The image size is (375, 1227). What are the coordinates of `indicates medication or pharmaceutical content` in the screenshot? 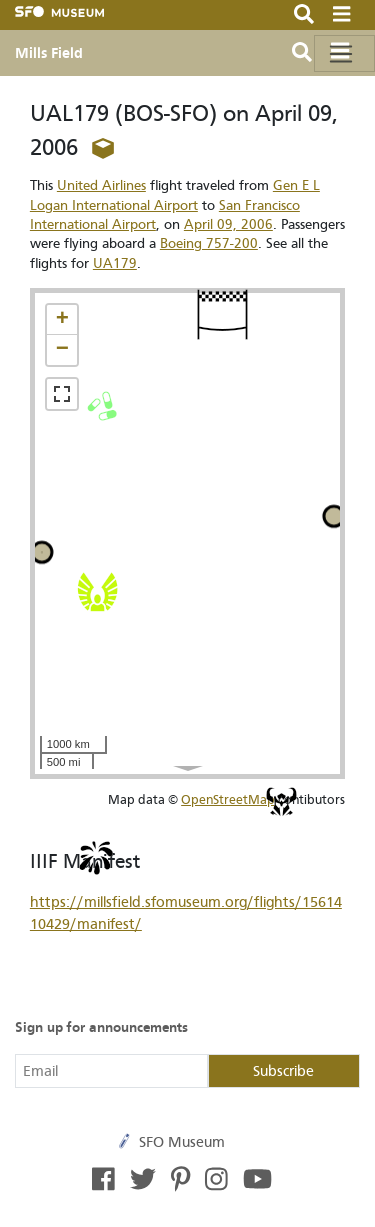 It's located at (102, 406).